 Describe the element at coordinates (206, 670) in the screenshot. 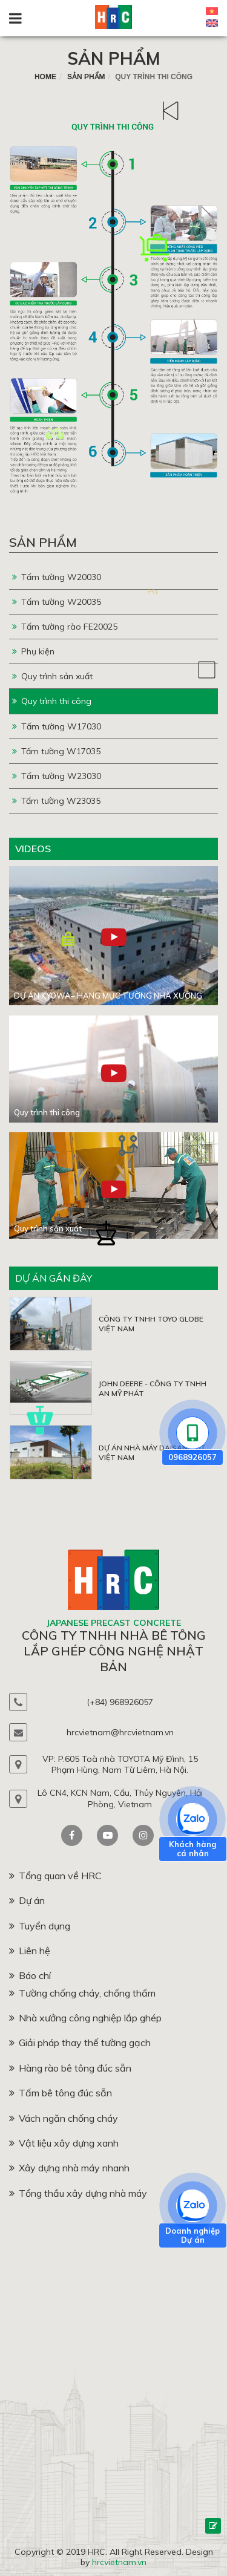

I see `stop media playback` at that location.